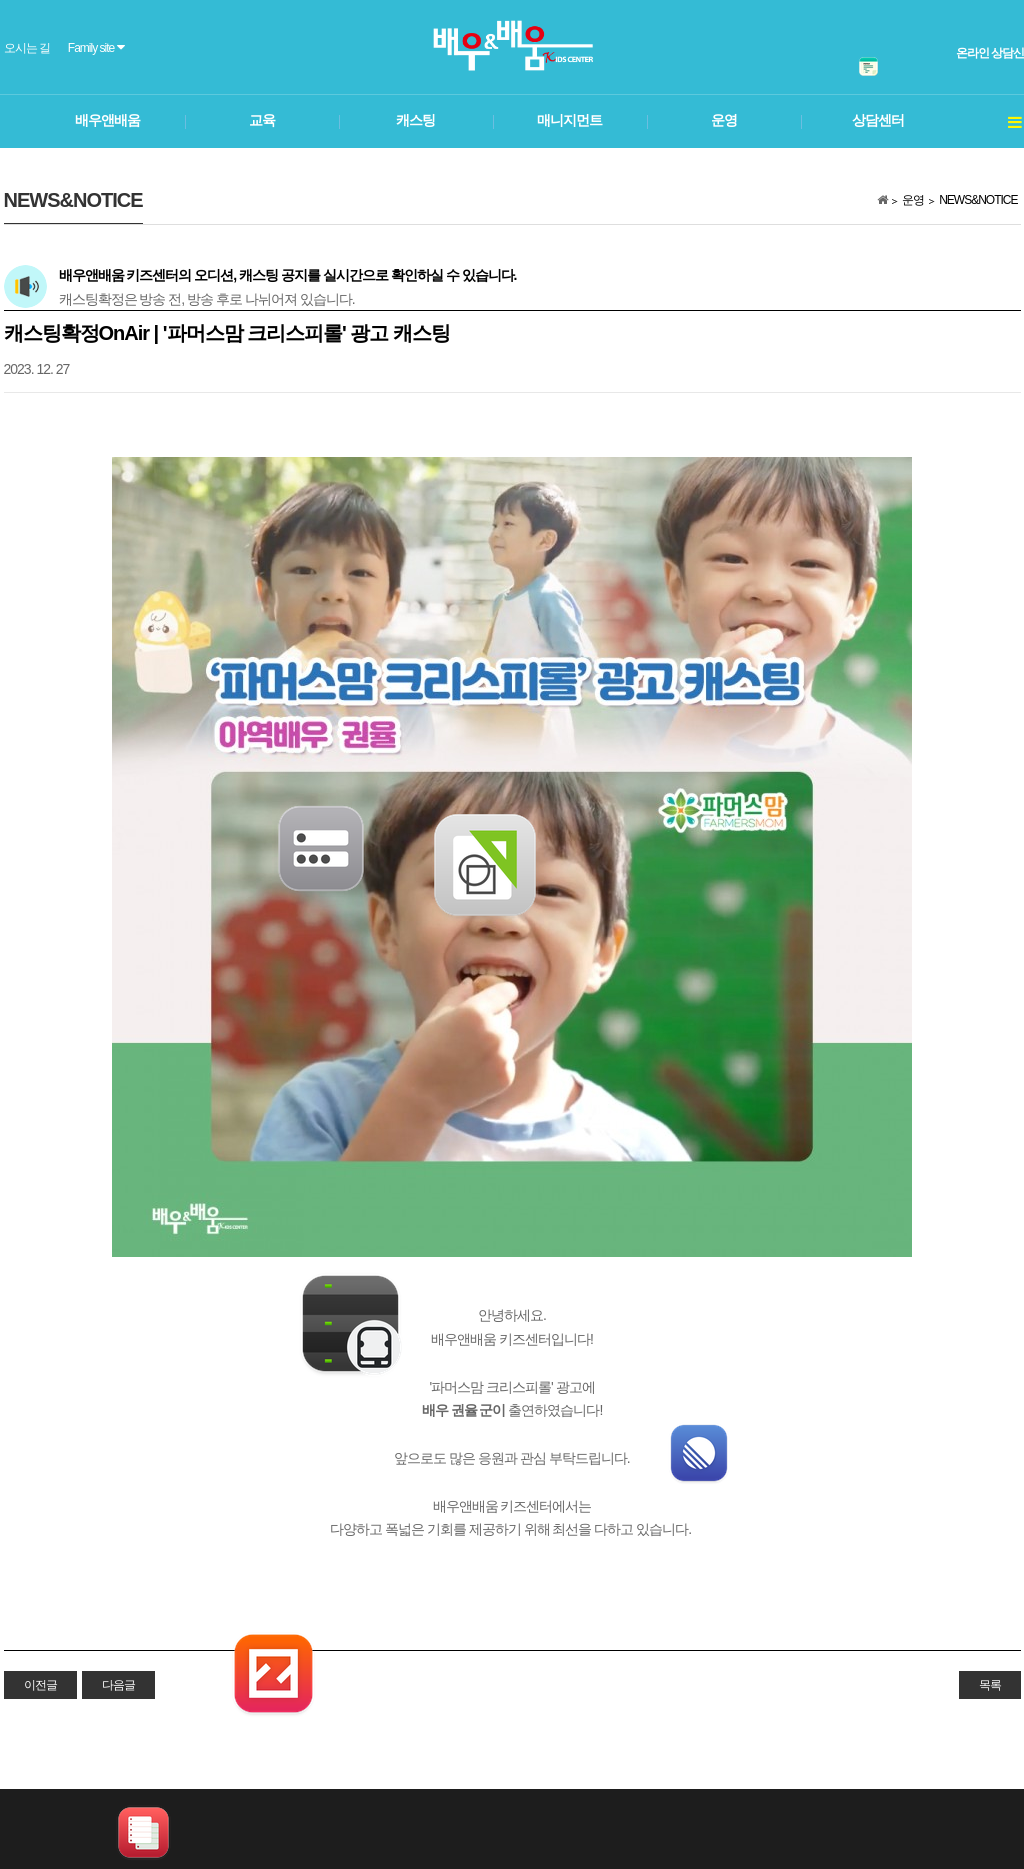  What do you see at coordinates (273, 1673) in the screenshot?
I see `open Zrythm digital audio workstation` at bounding box center [273, 1673].